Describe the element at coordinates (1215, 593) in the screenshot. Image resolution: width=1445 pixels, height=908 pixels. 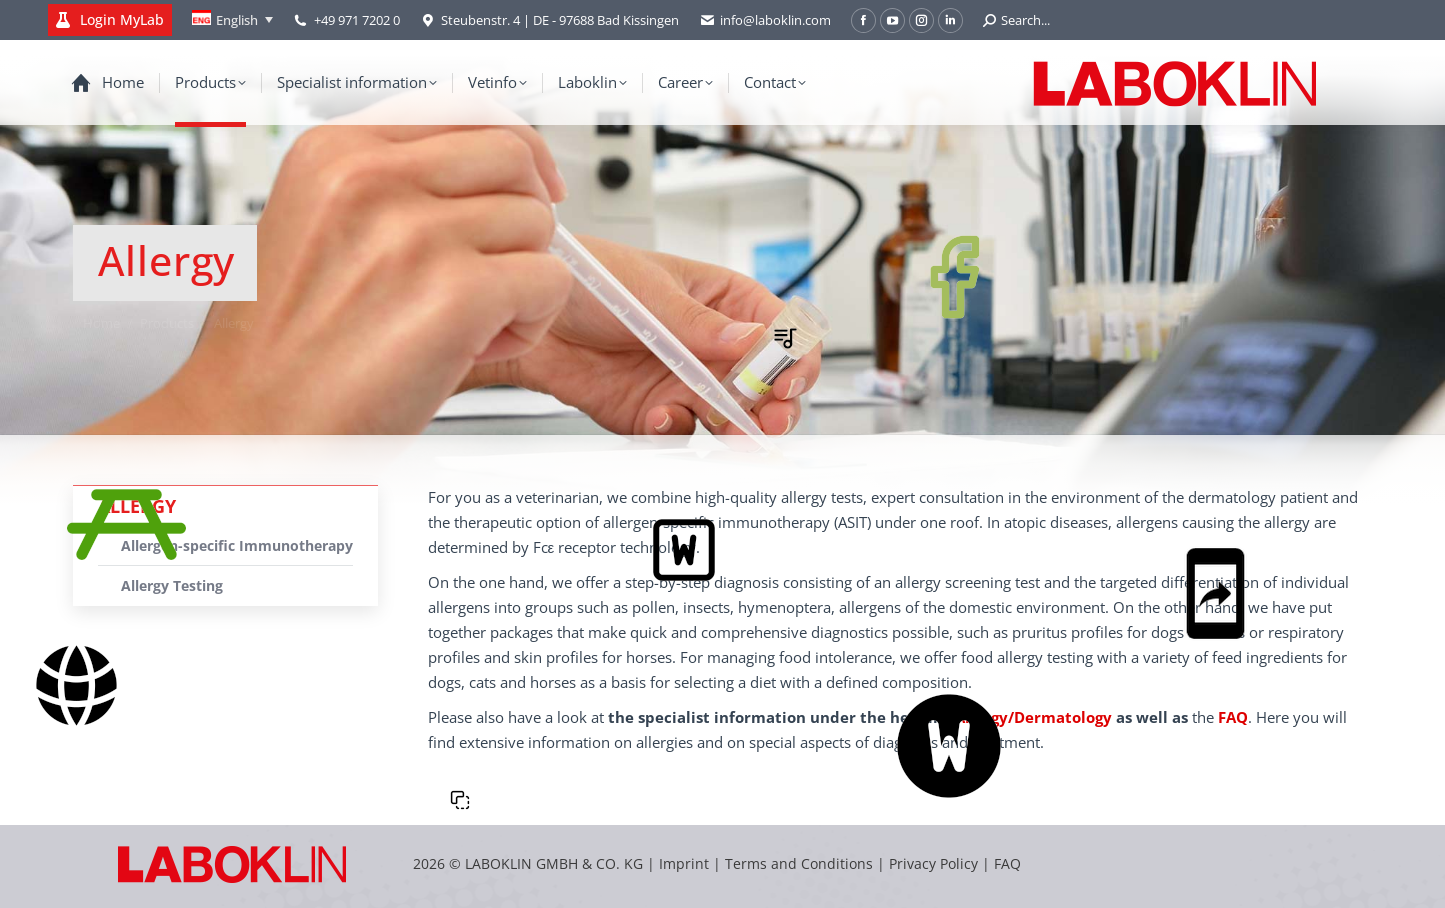
I see `share your mobile screen with others` at that location.